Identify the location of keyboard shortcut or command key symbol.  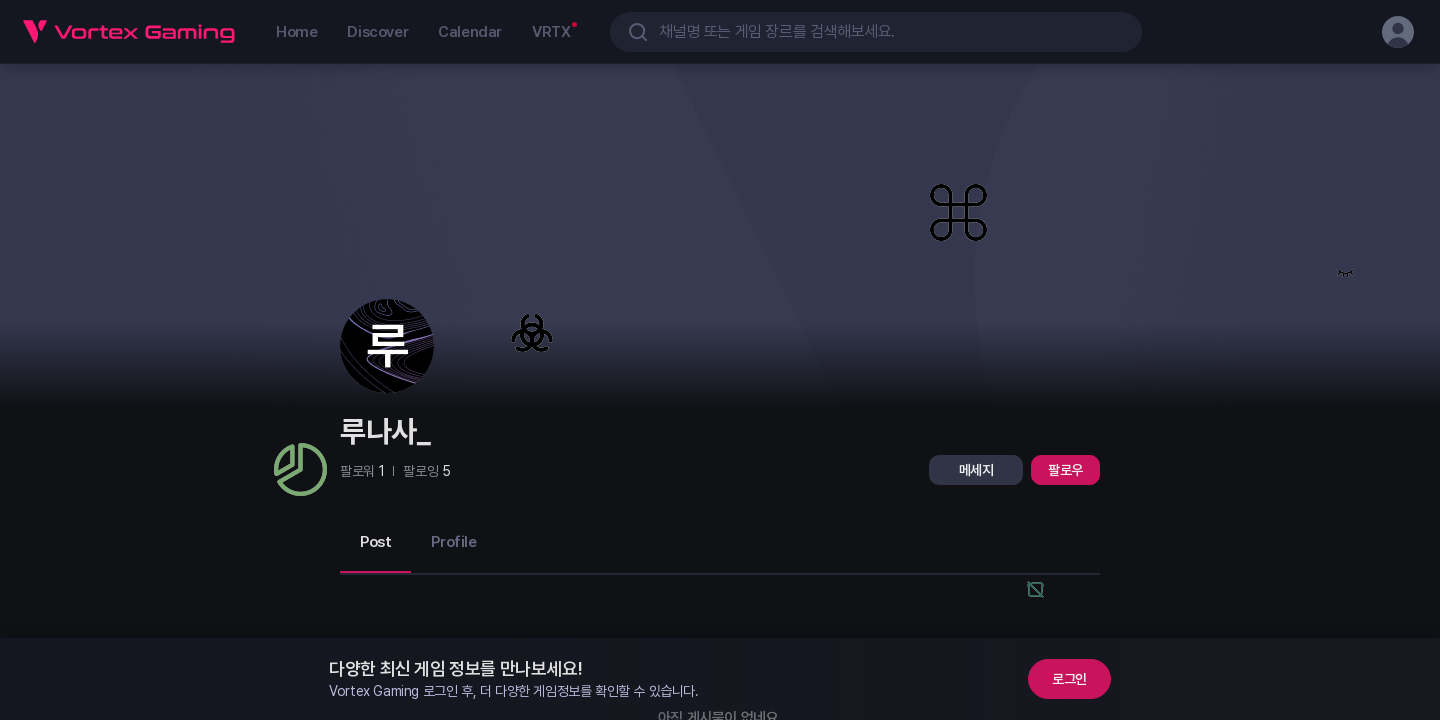
(958, 212).